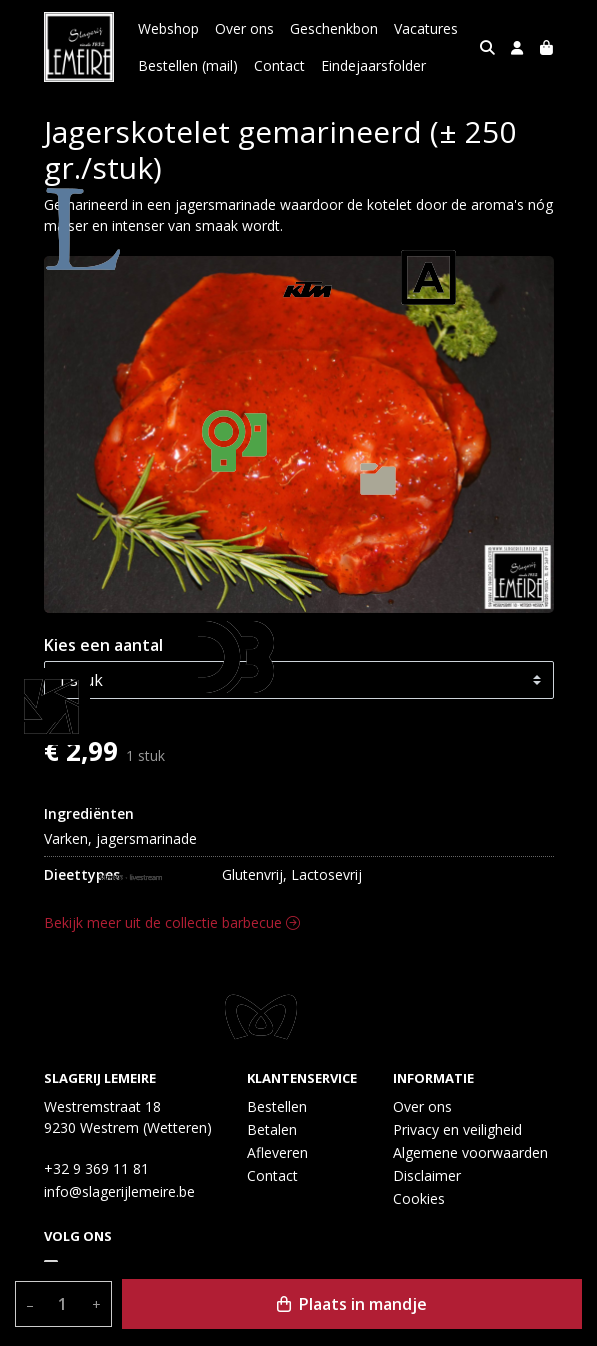 The width and height of the screenshot is (597, 1346). What do you see at coordinates (261, 1017) in the screenshot?
I see `tokyo metro logo` at bounding box center [261, 1017].